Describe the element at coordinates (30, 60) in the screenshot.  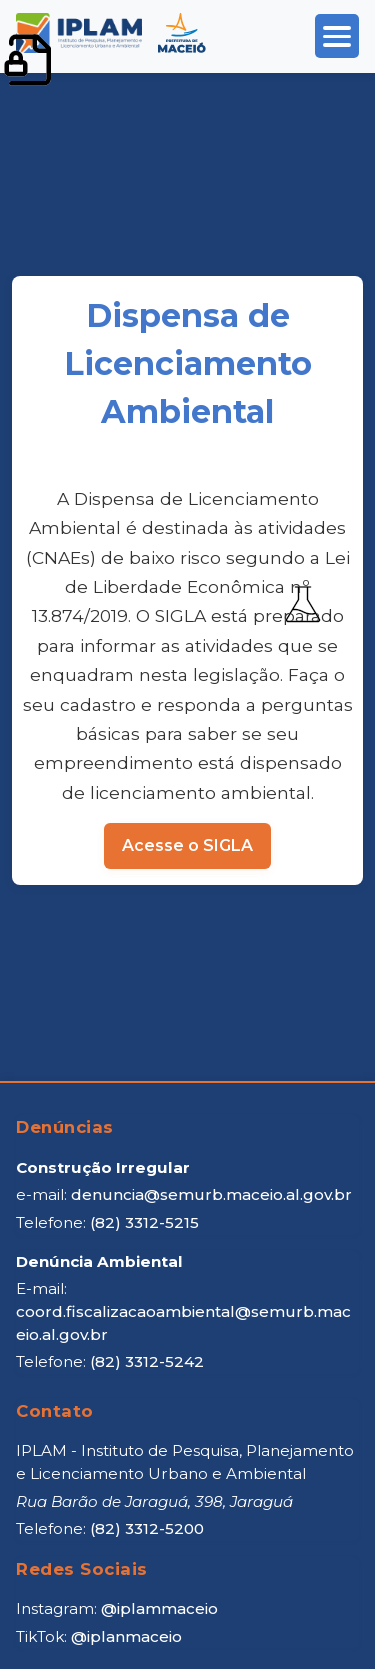
I see `access a password-protected file` at that location.